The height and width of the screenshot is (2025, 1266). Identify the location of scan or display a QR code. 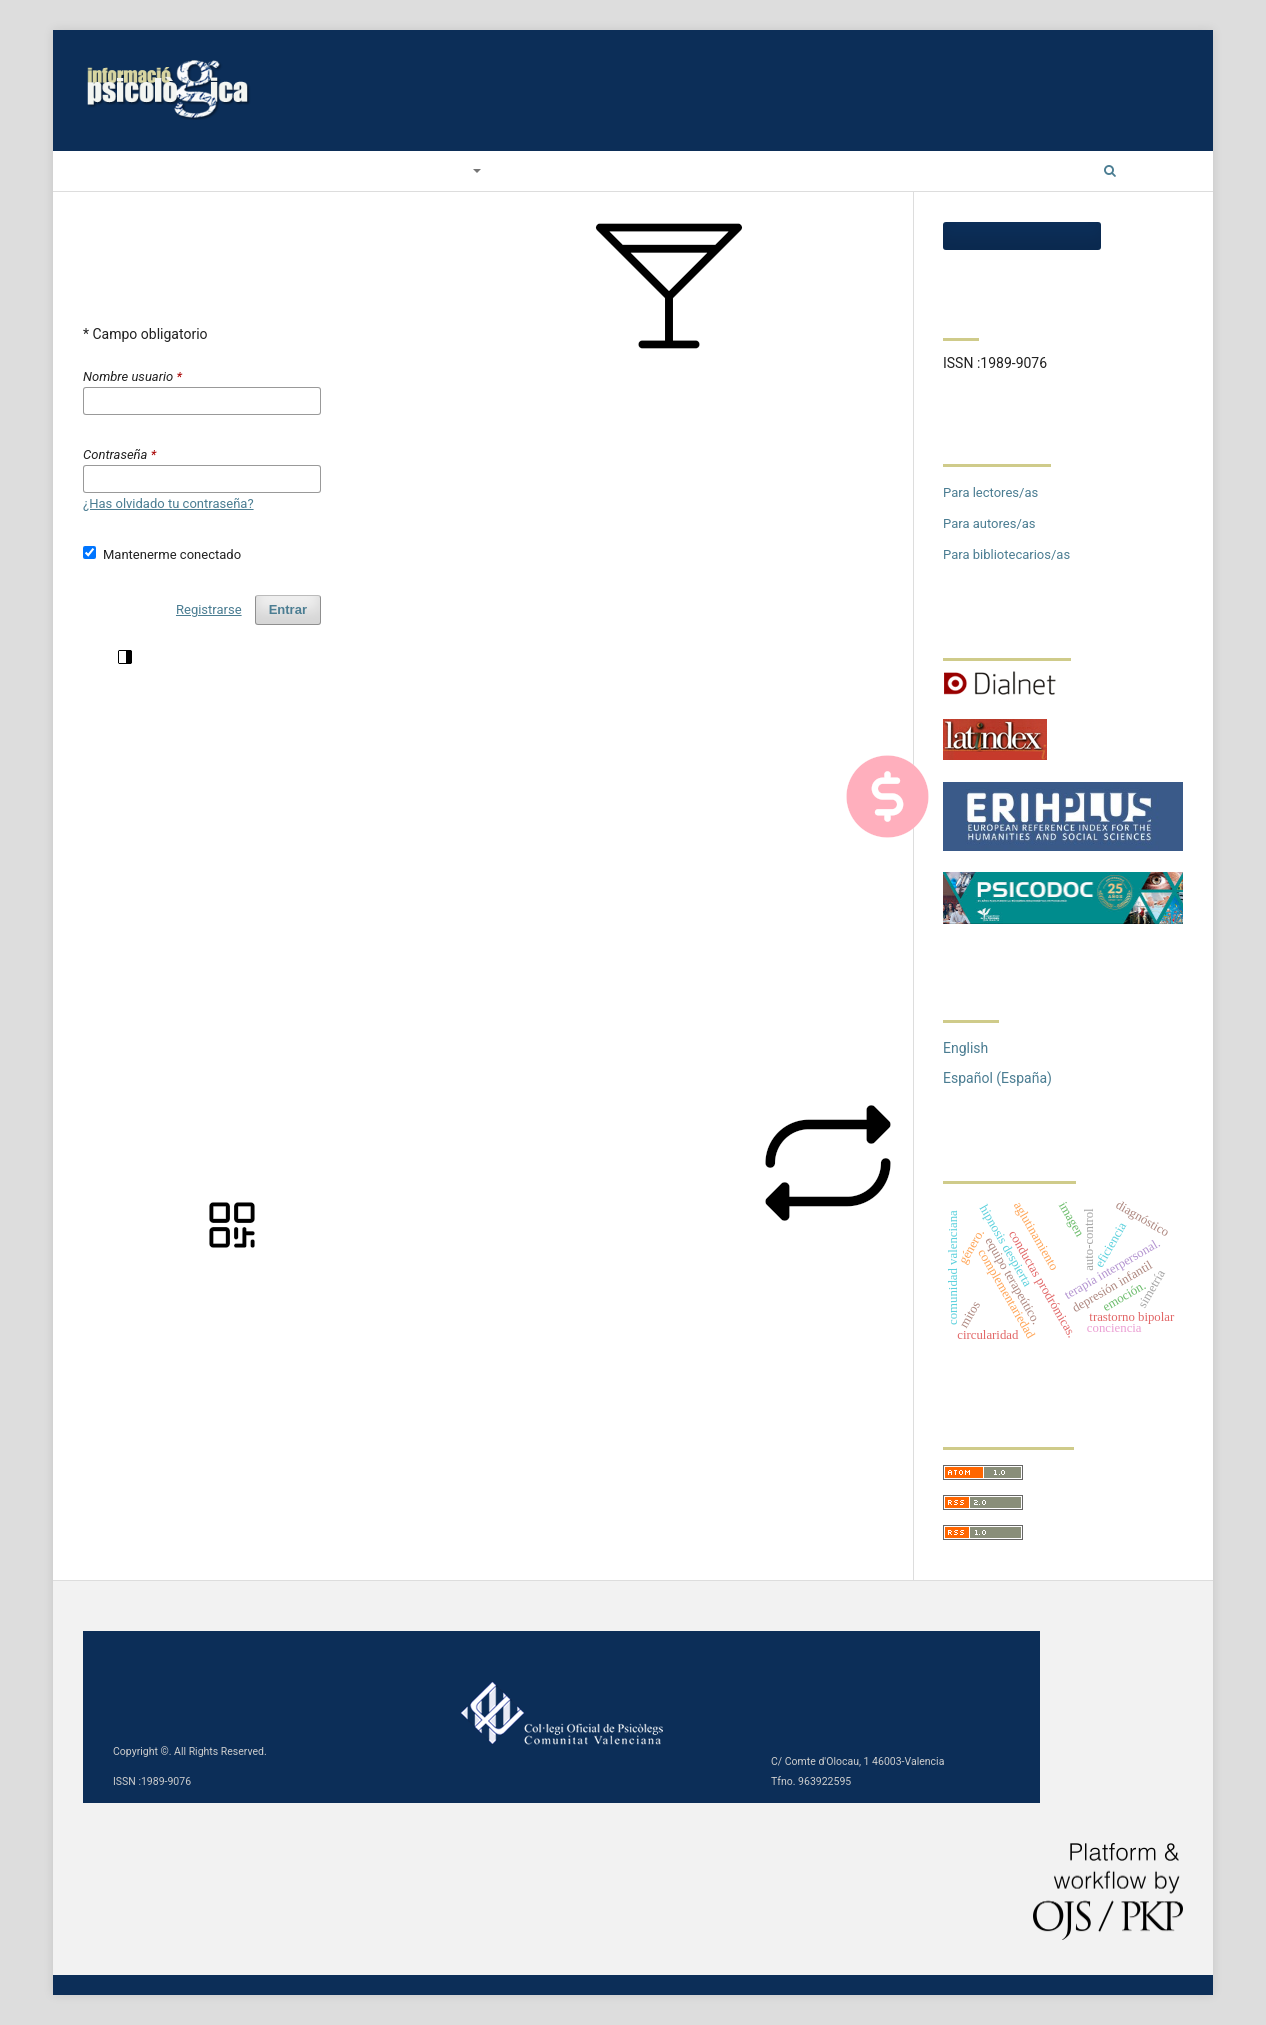
(232, 1225).